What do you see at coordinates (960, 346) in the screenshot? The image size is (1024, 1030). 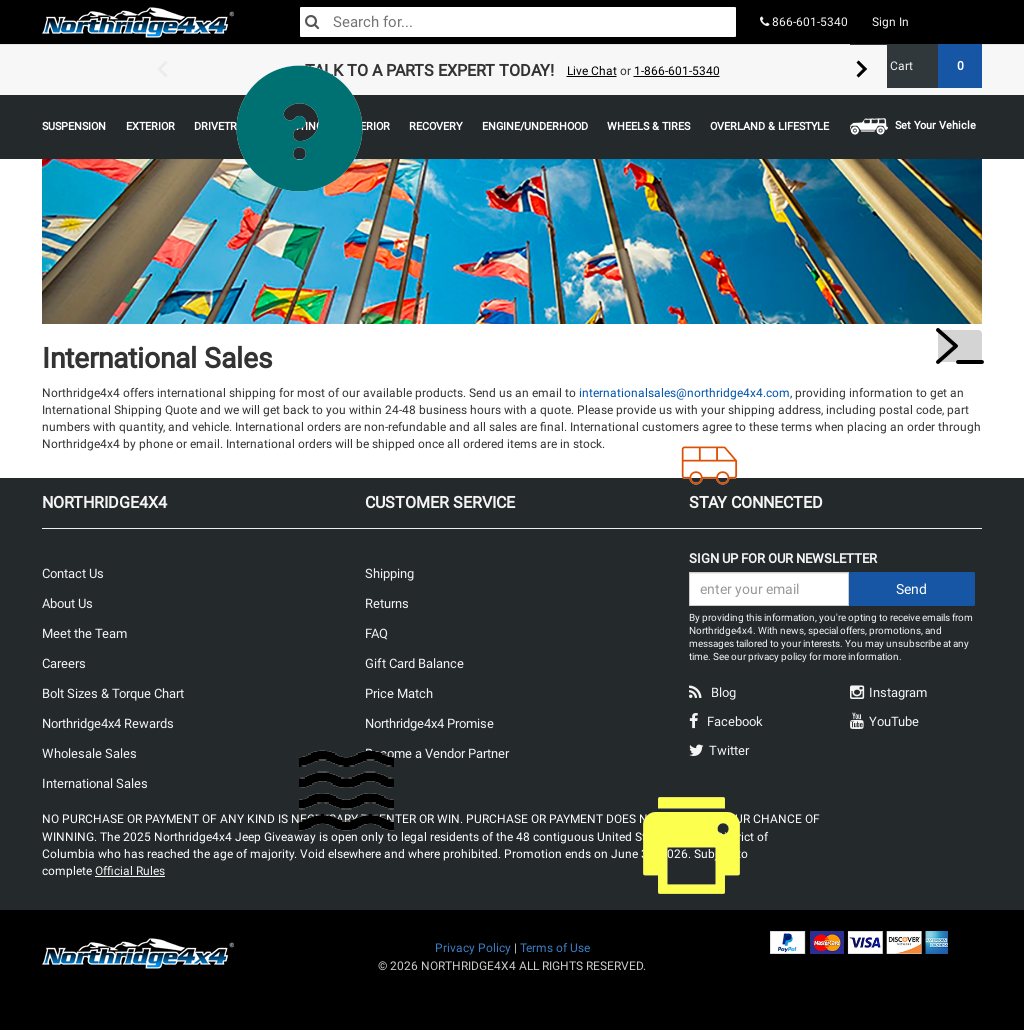 I see `open the command line terminal` at bounding box center [960, 346].